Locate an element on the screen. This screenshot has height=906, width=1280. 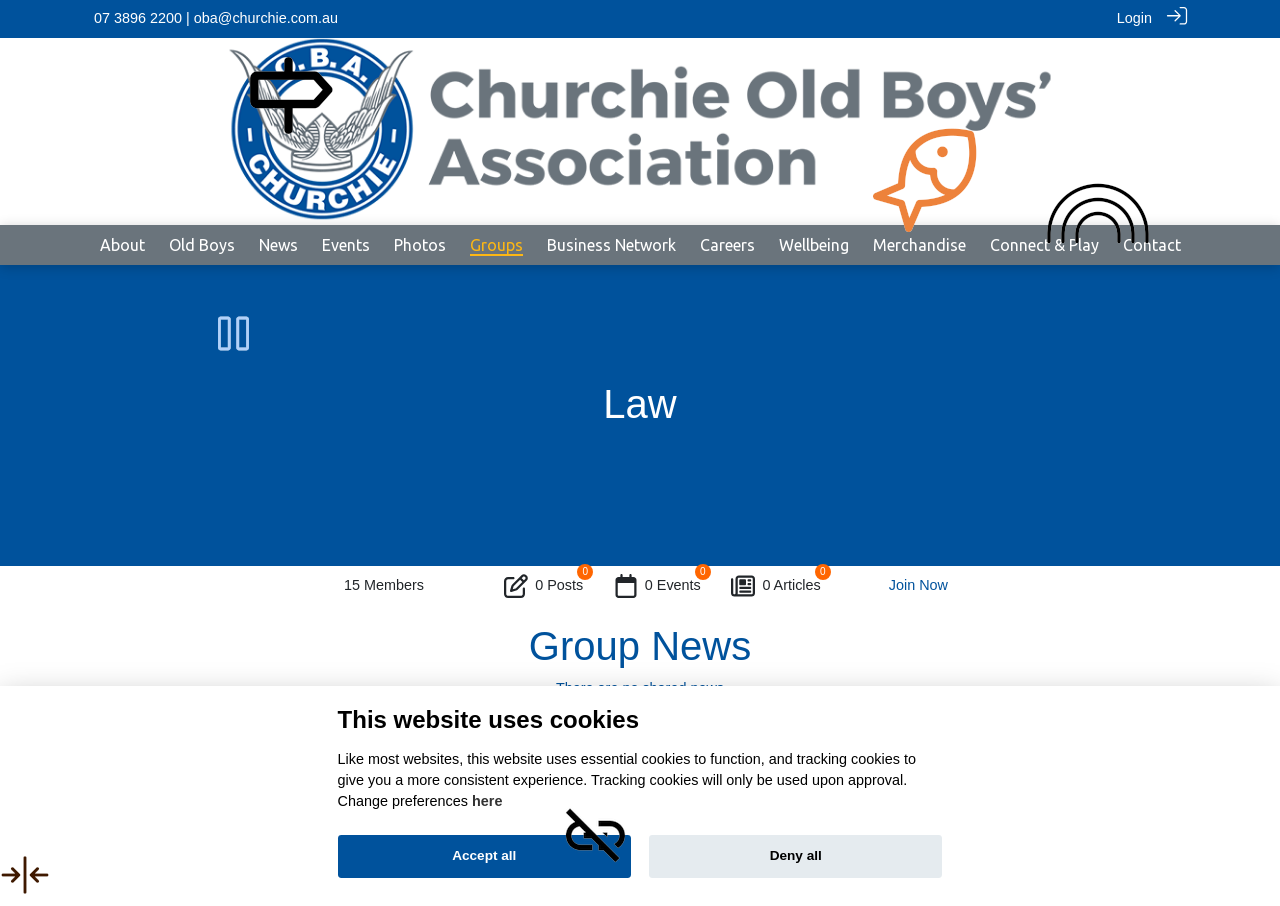
indicates seafood or fish-related content is located at coordinates (930, 175).